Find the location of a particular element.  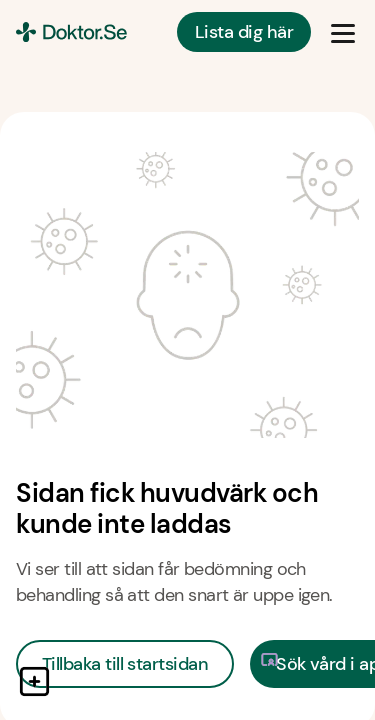

access teaching or presentation tools is located at coordinates (269, 659).